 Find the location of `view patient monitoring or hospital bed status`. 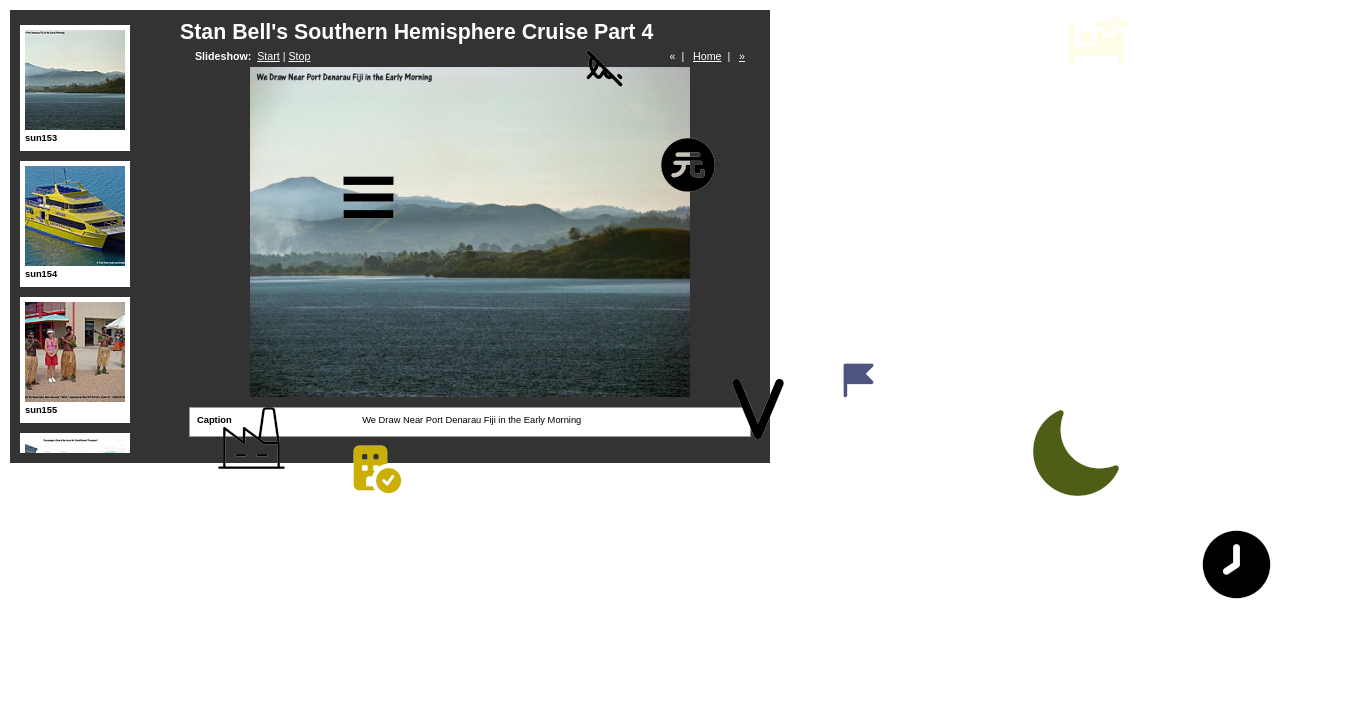

view patient monitoring or hospital bed status is located at coordinates (1096, 43).